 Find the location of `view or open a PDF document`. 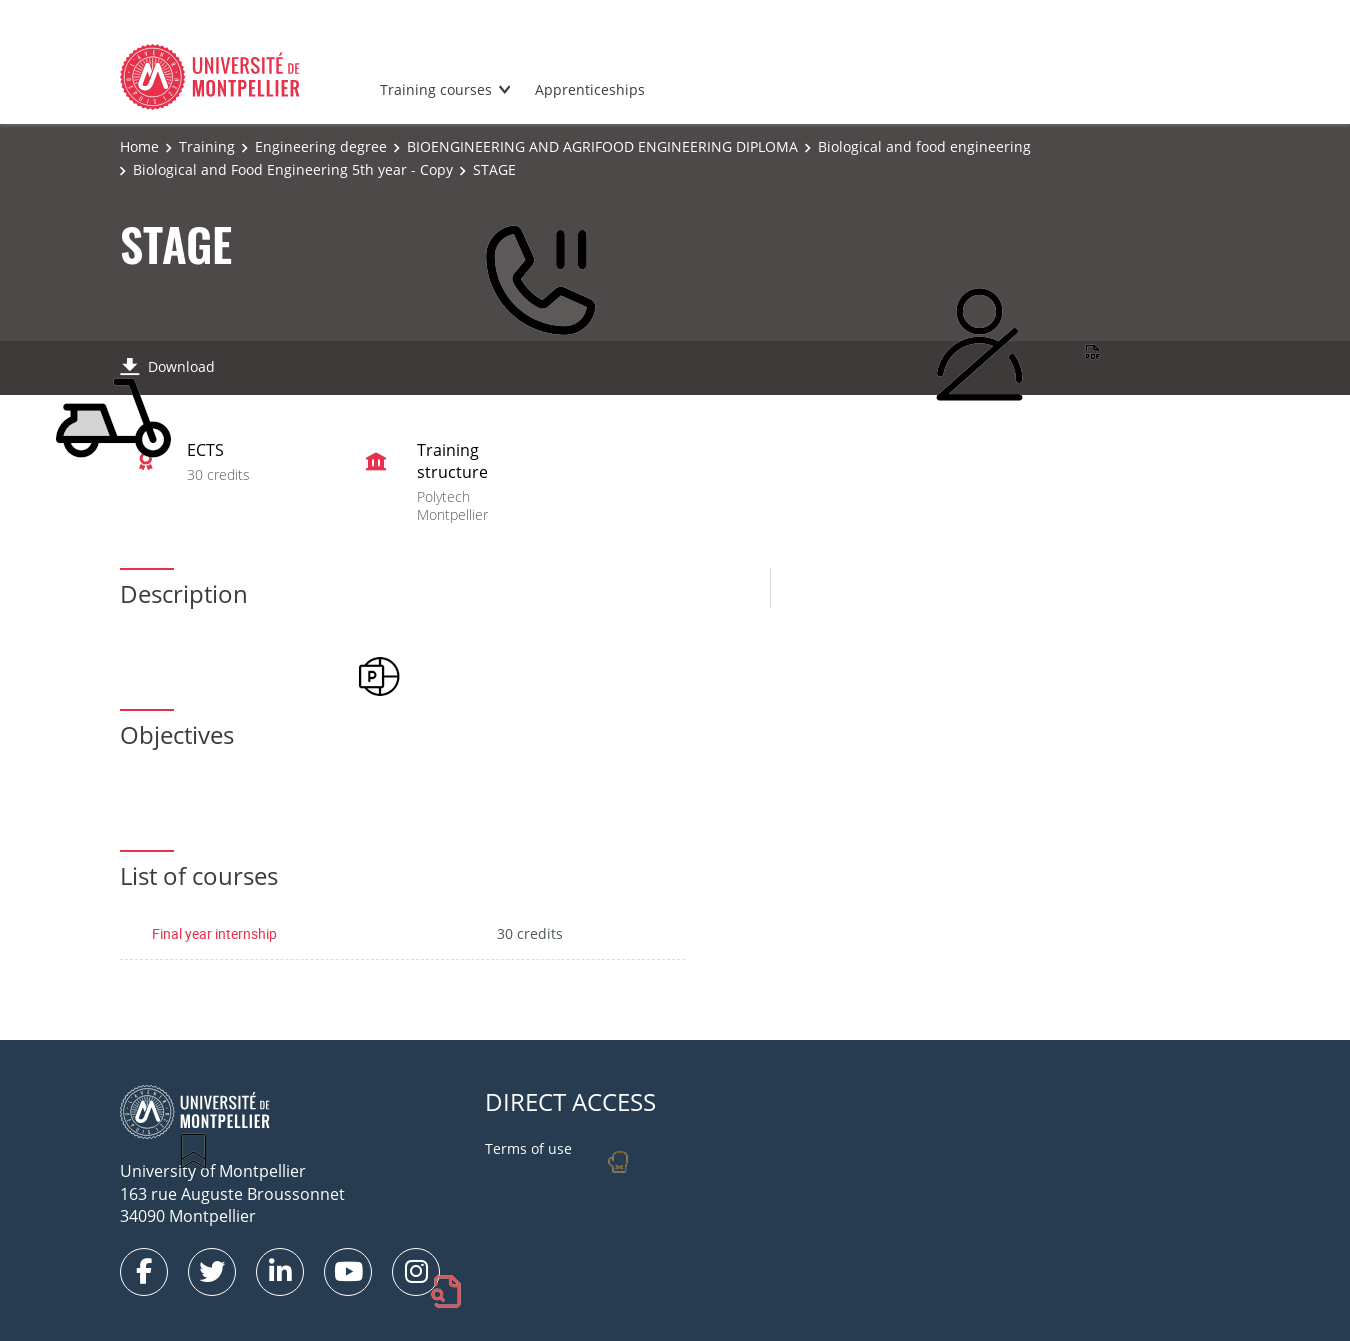

view or open a PDF document is located at coordinates (1092, 352).